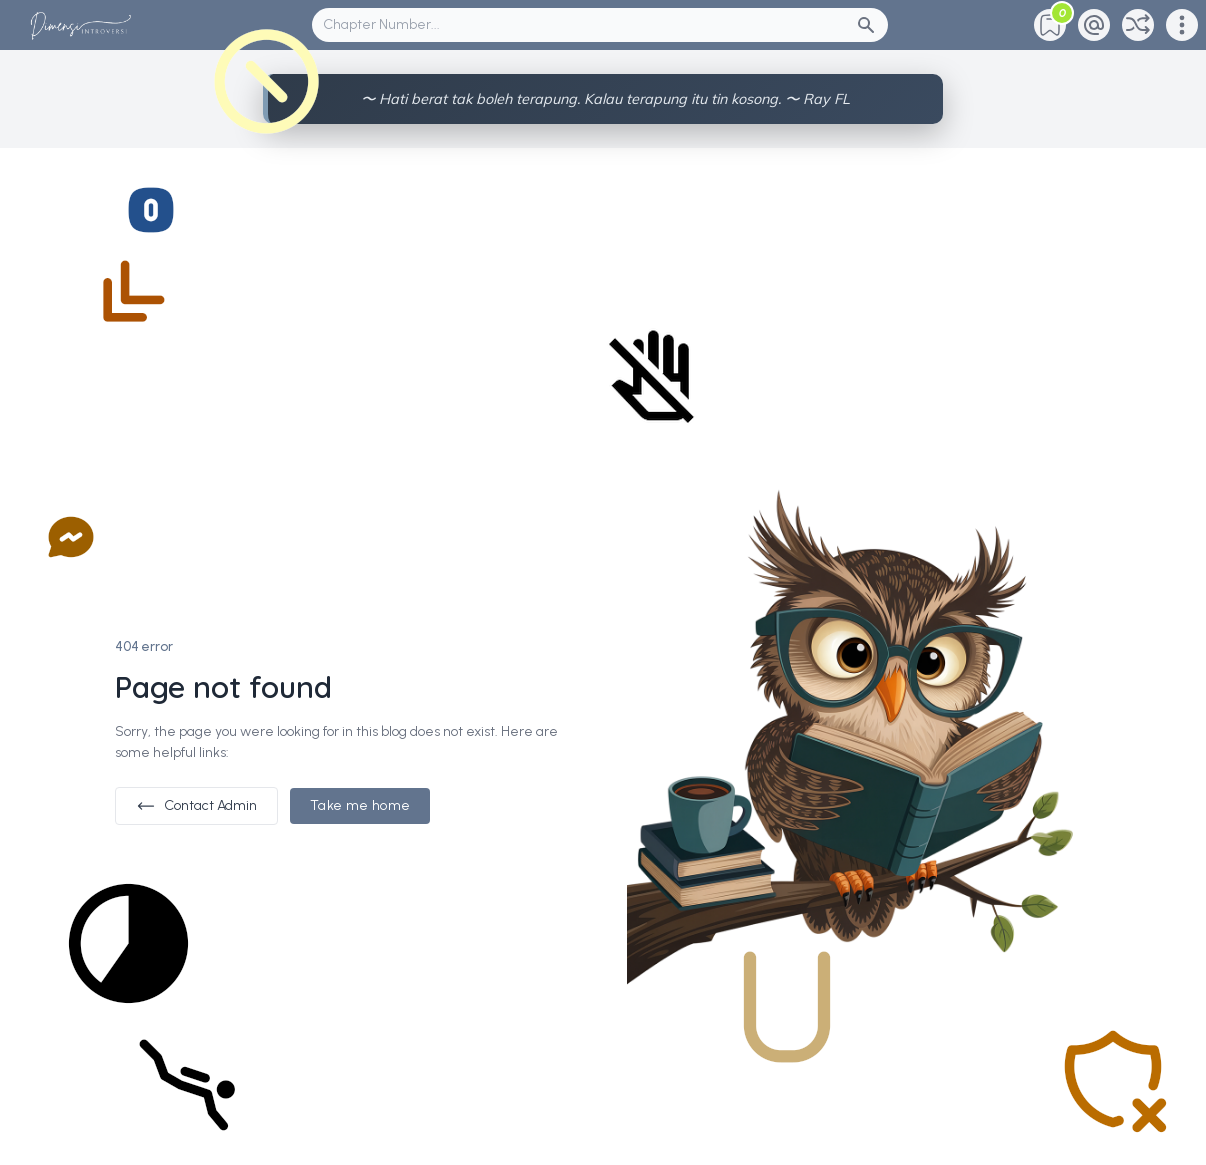  I want to click on indicates an "O" option or selection in a menu, so click(151, 210).